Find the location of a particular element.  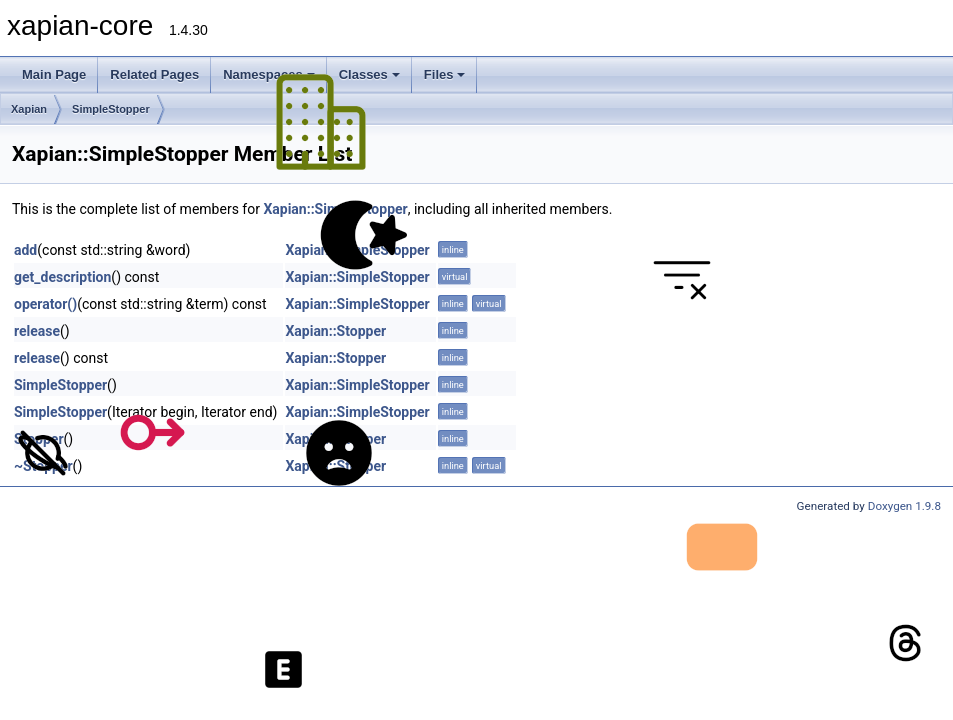

indicates Islamic religious content or settings is located at coordinates (361, 235).